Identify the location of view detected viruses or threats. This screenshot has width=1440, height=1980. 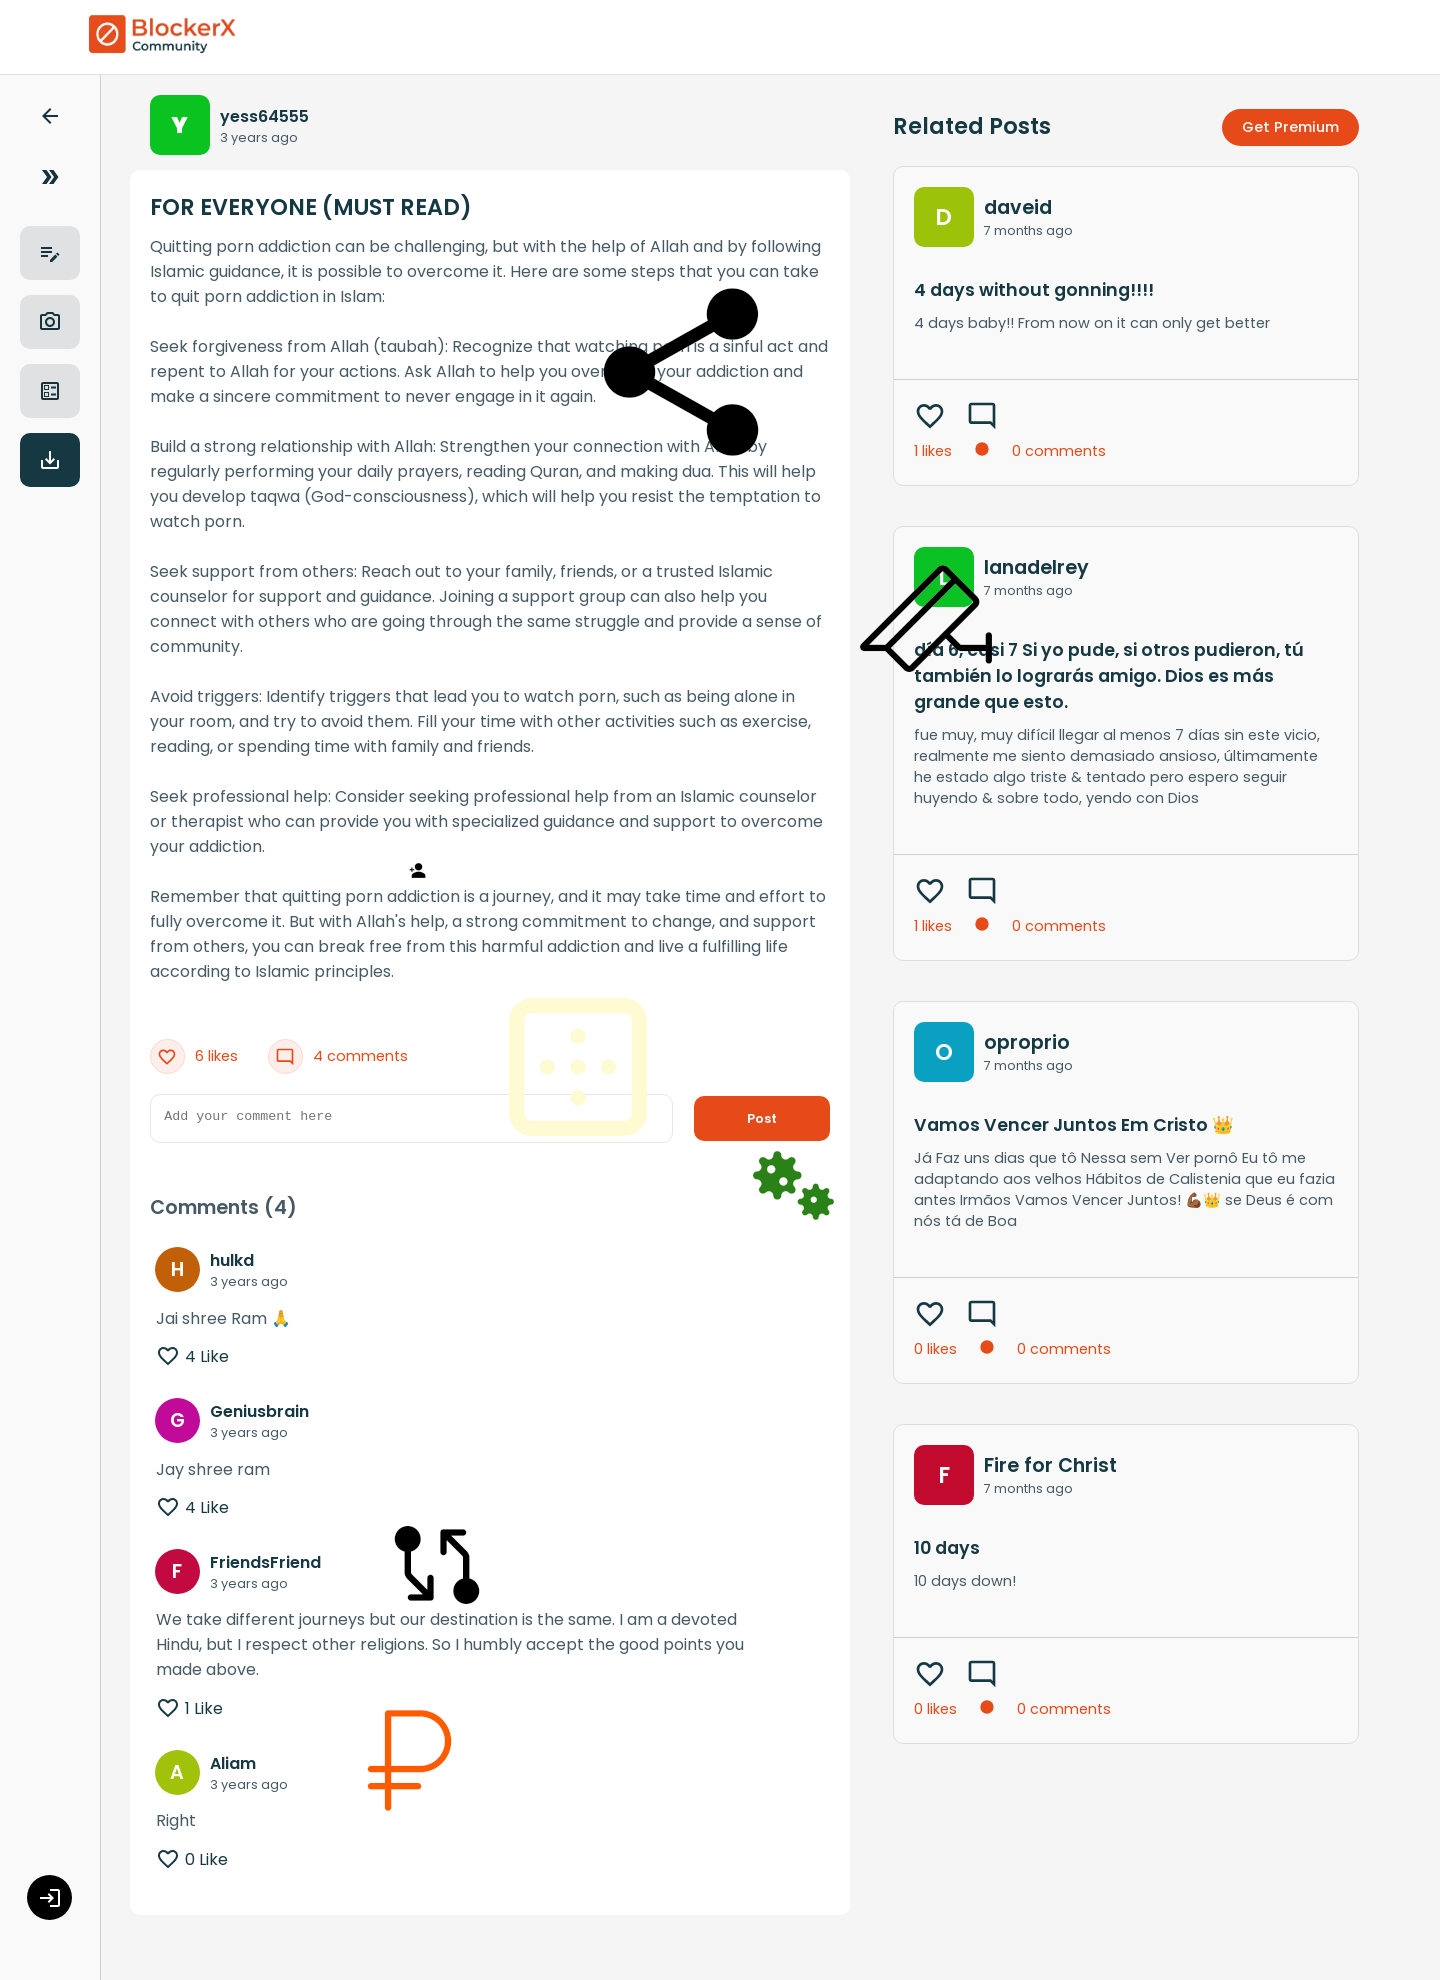
(793, 1183).